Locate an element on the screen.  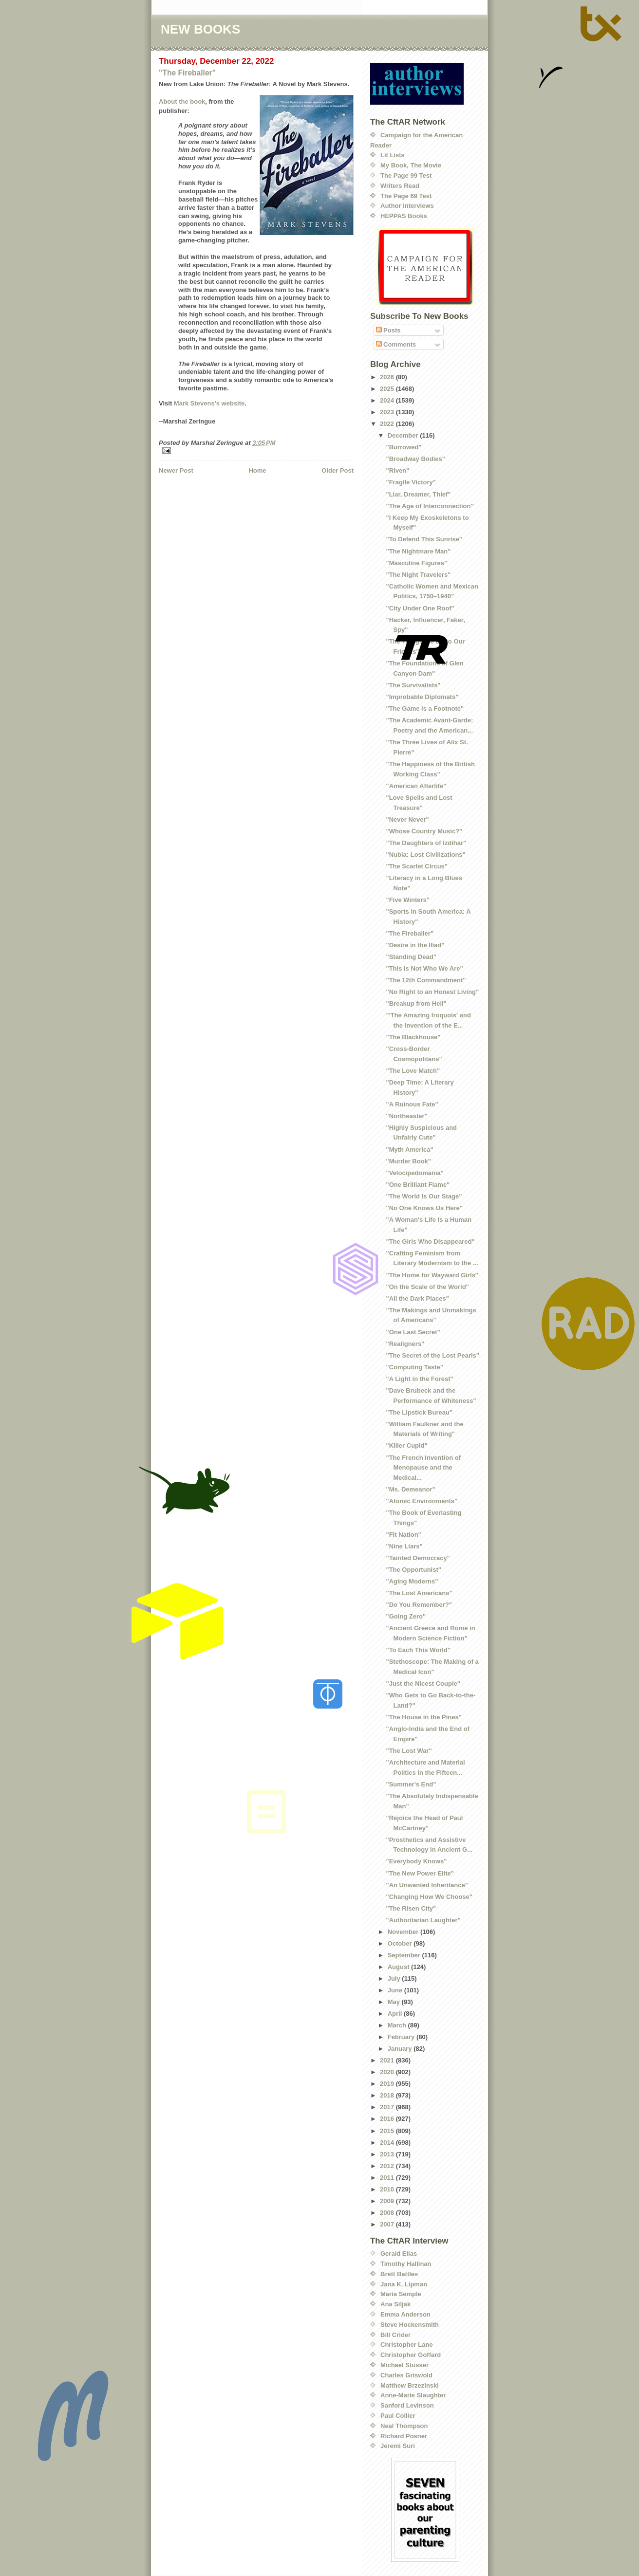
SurrealDB logo is located at coordinates (356, 1269).